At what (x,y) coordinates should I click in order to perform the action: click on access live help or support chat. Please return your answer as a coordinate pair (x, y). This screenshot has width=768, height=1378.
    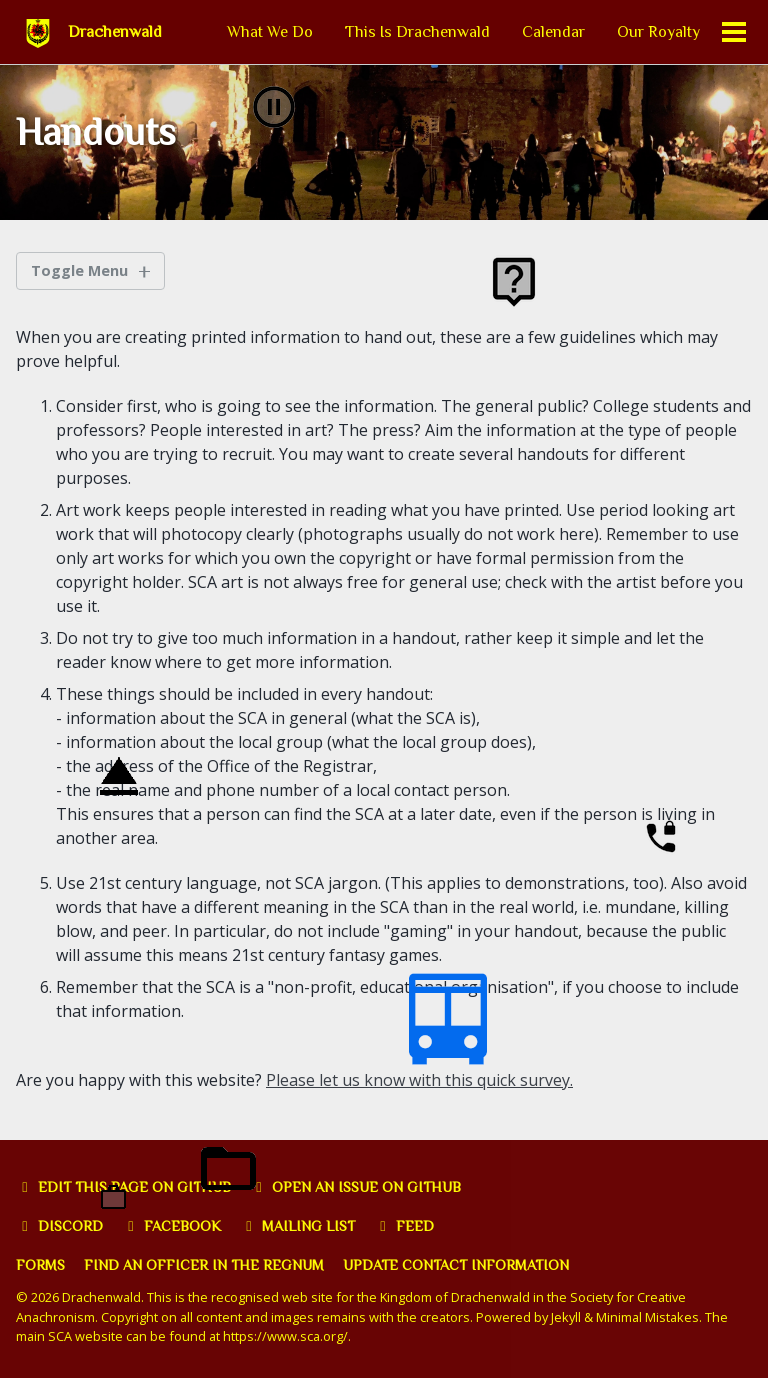
    Looking at the image, I should click on (514, 281).